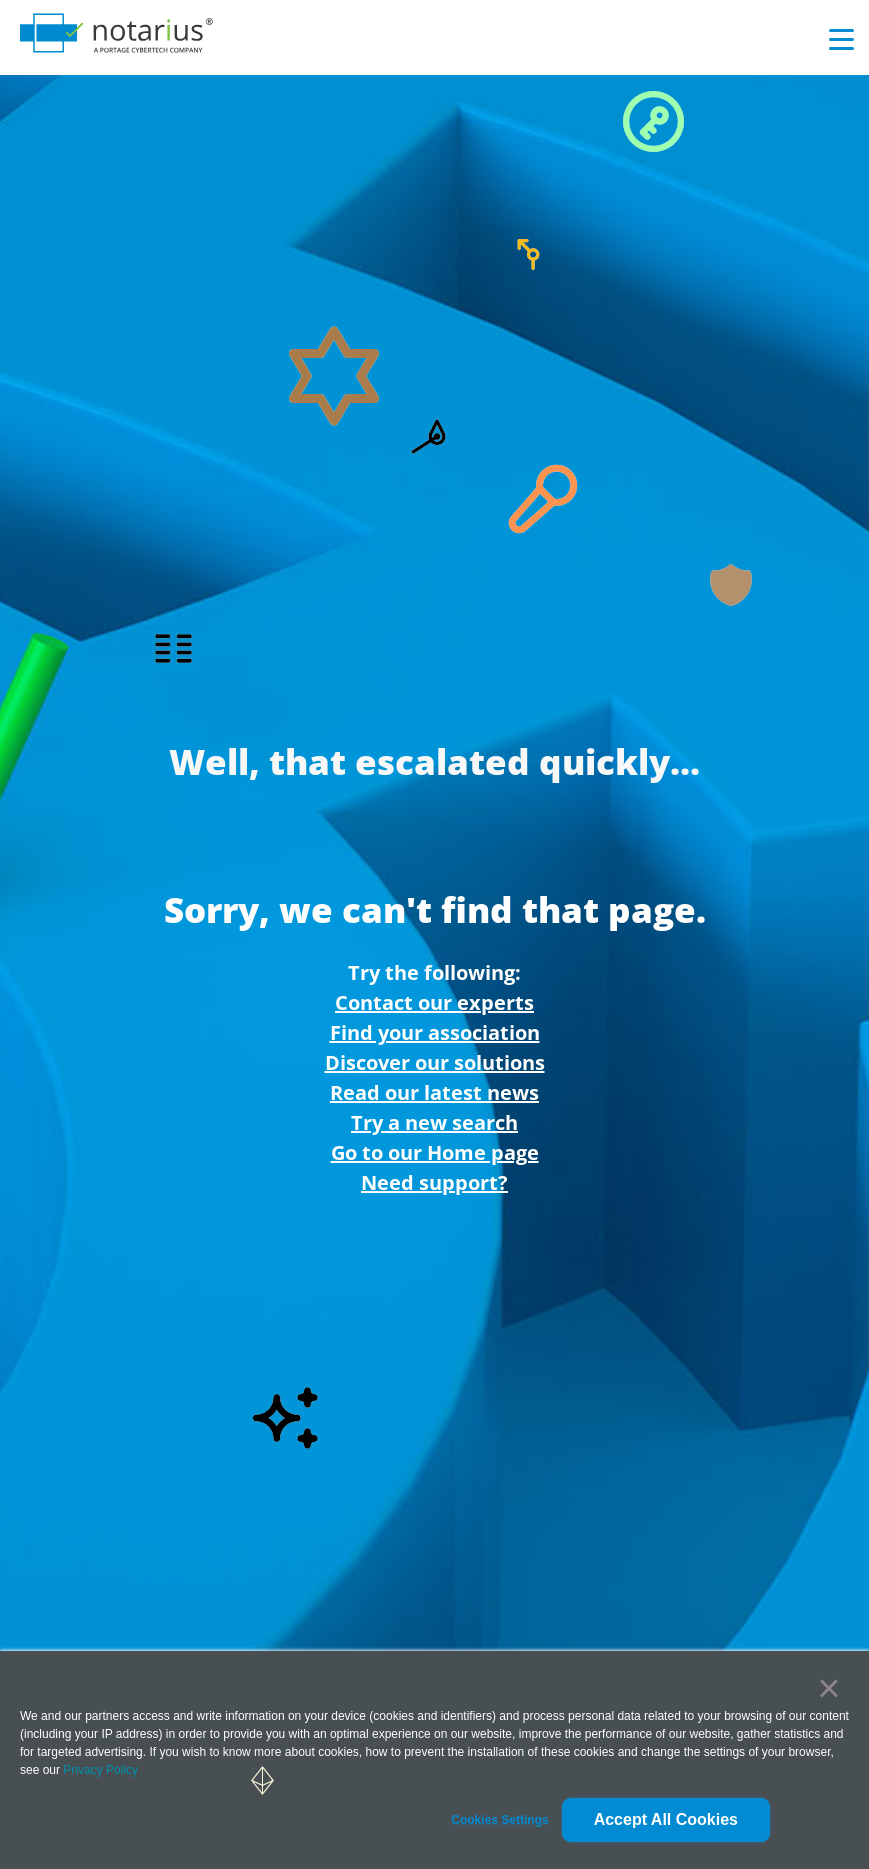 The width and height of the screenshot is (869, 1869). I want to click on tap to start voice recording, so click(543, 499).